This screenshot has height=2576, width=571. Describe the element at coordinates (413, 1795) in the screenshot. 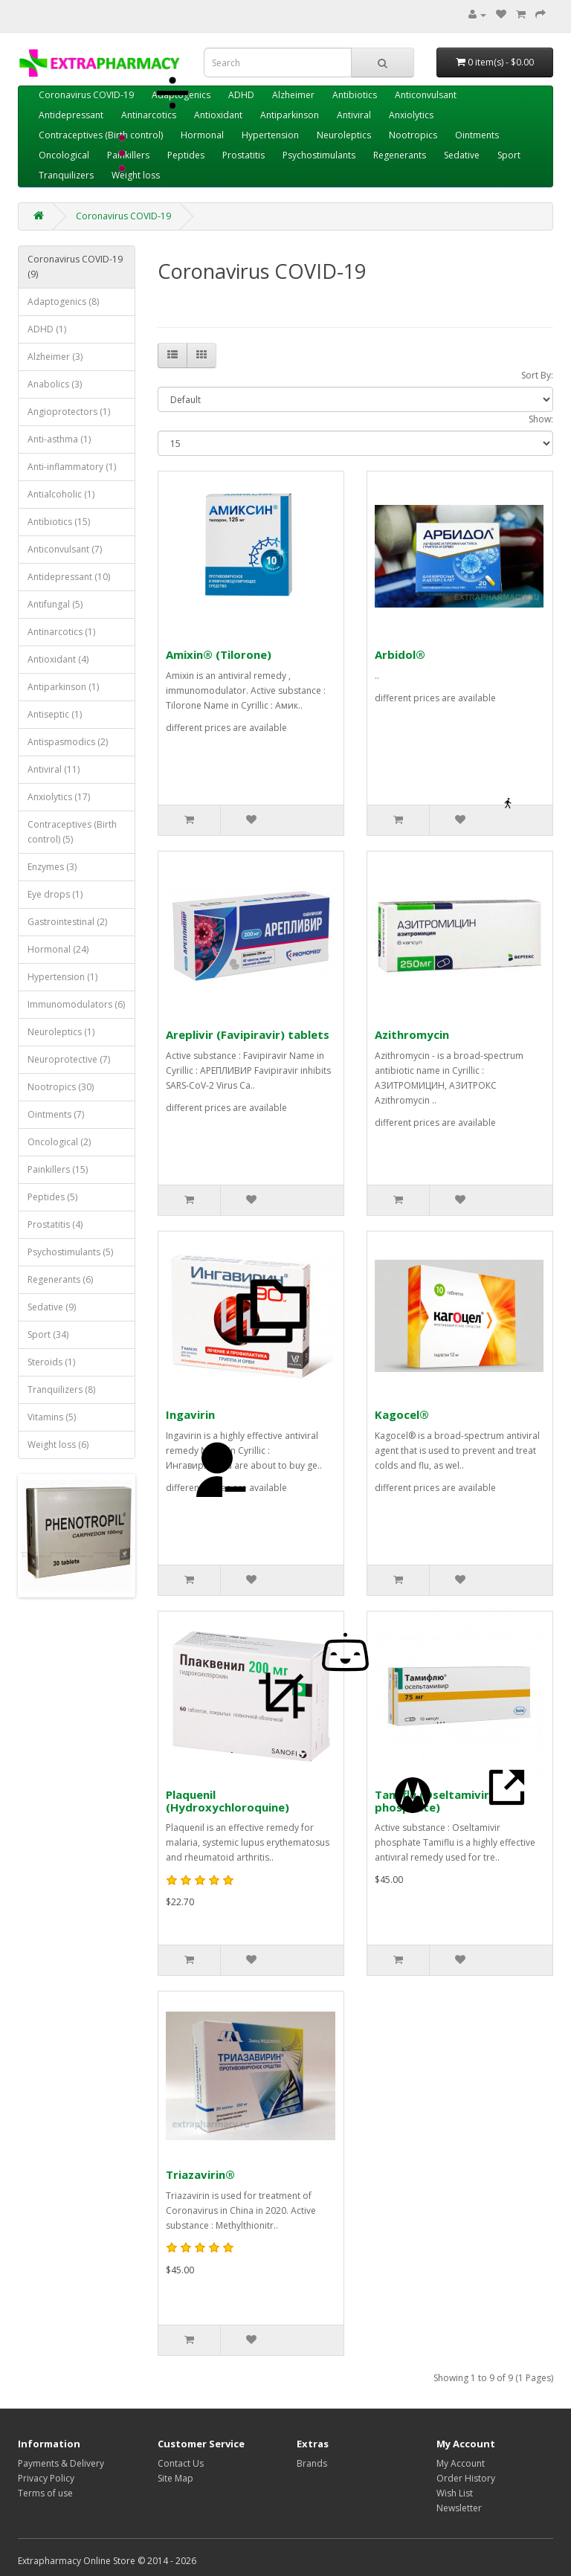

I see `Motorola brand logo` at that location.